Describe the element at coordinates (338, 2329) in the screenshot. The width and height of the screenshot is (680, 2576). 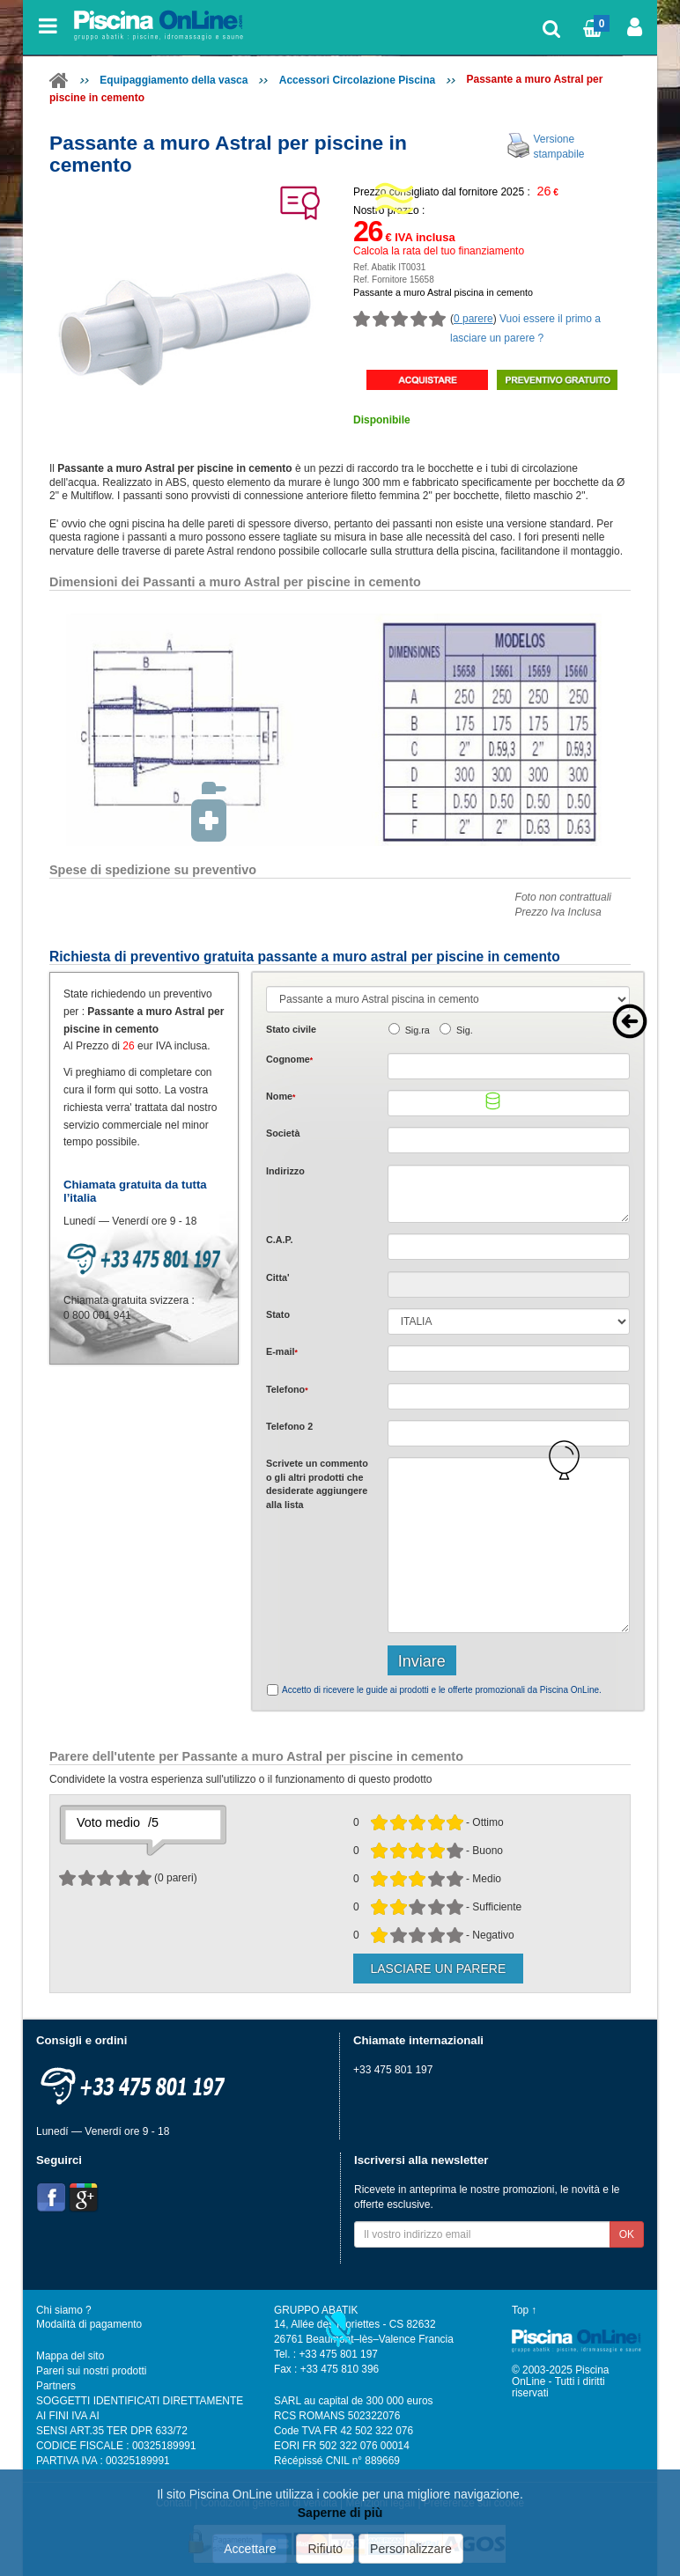
I see `mute your microphone` at that location.